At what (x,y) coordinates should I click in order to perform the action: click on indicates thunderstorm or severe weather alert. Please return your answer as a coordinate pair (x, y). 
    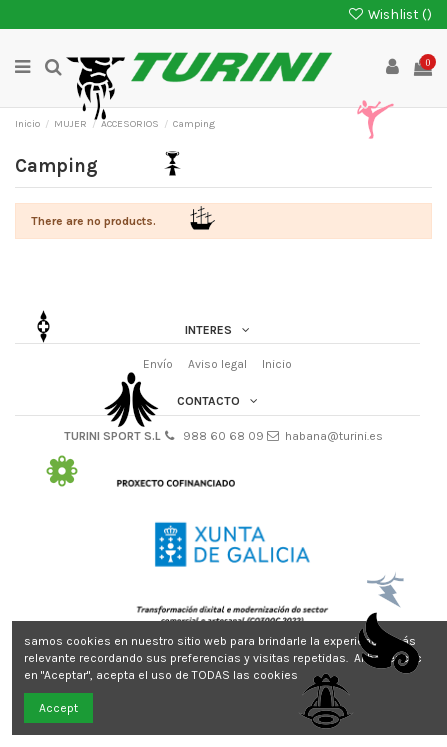
    Looking at the image, I should click on (385, 589).